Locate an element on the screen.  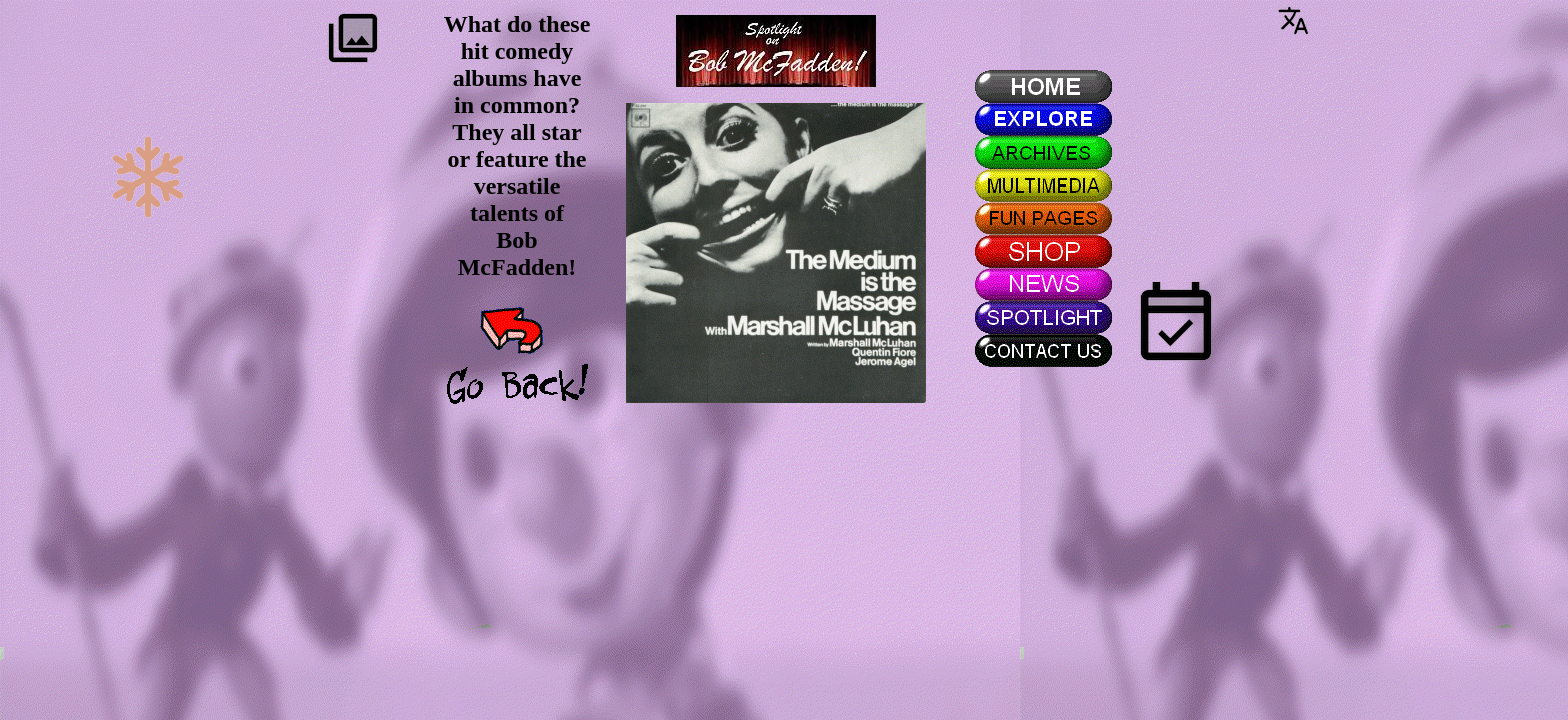
indicates cold or freezing temperature setting is located at coordinates (148, 177).